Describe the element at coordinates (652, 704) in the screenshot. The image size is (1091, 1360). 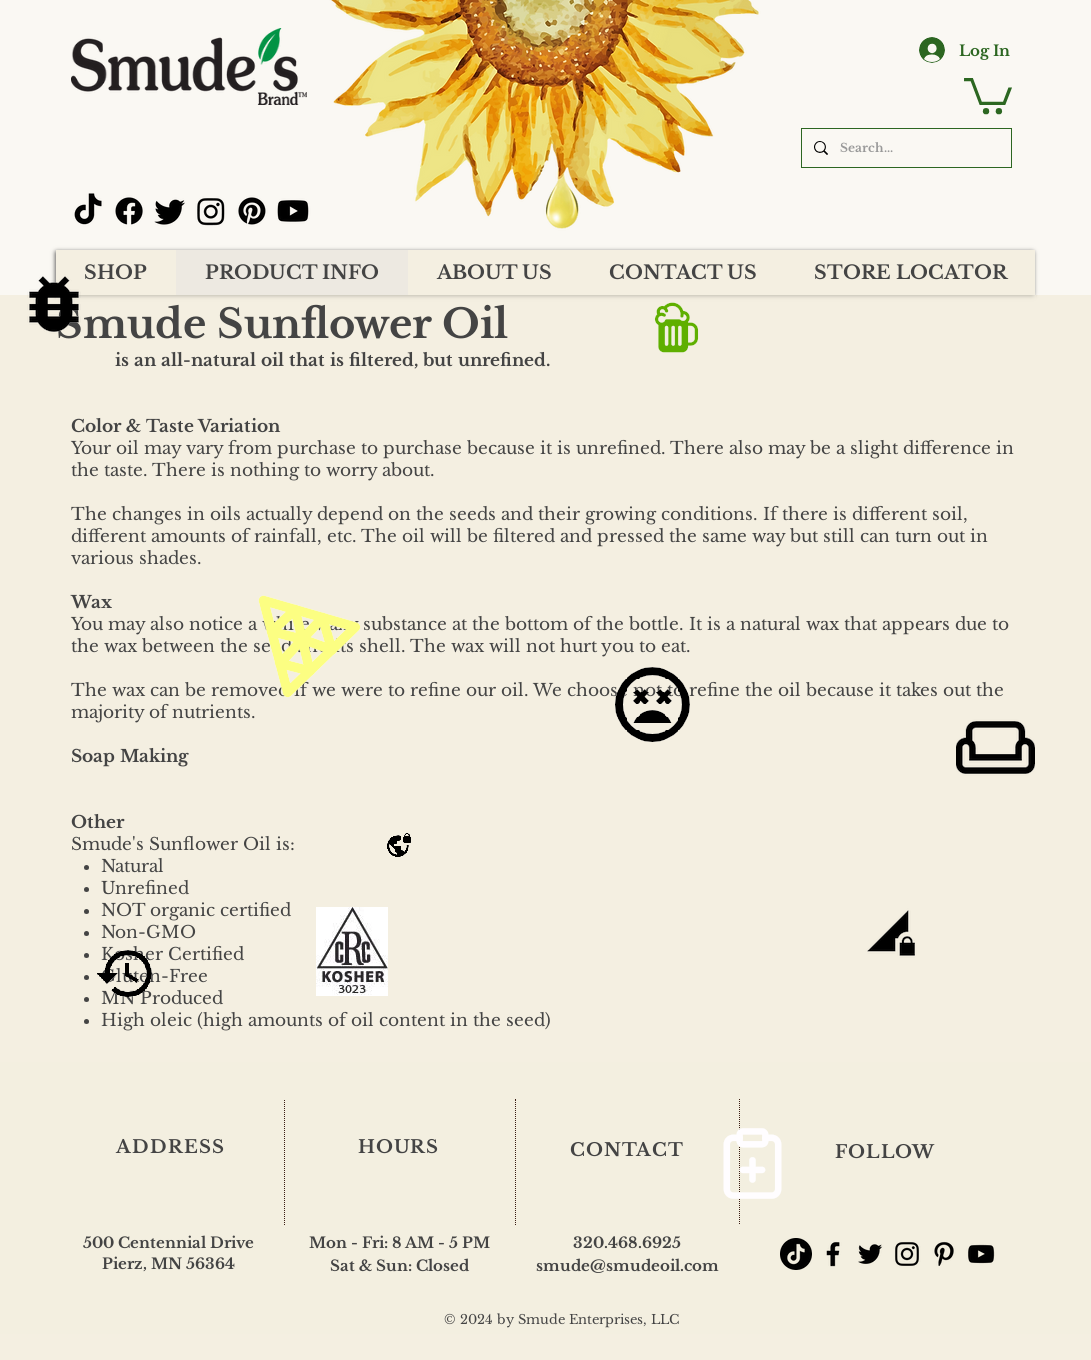
I see `submit negative feedback or rating` at that location.